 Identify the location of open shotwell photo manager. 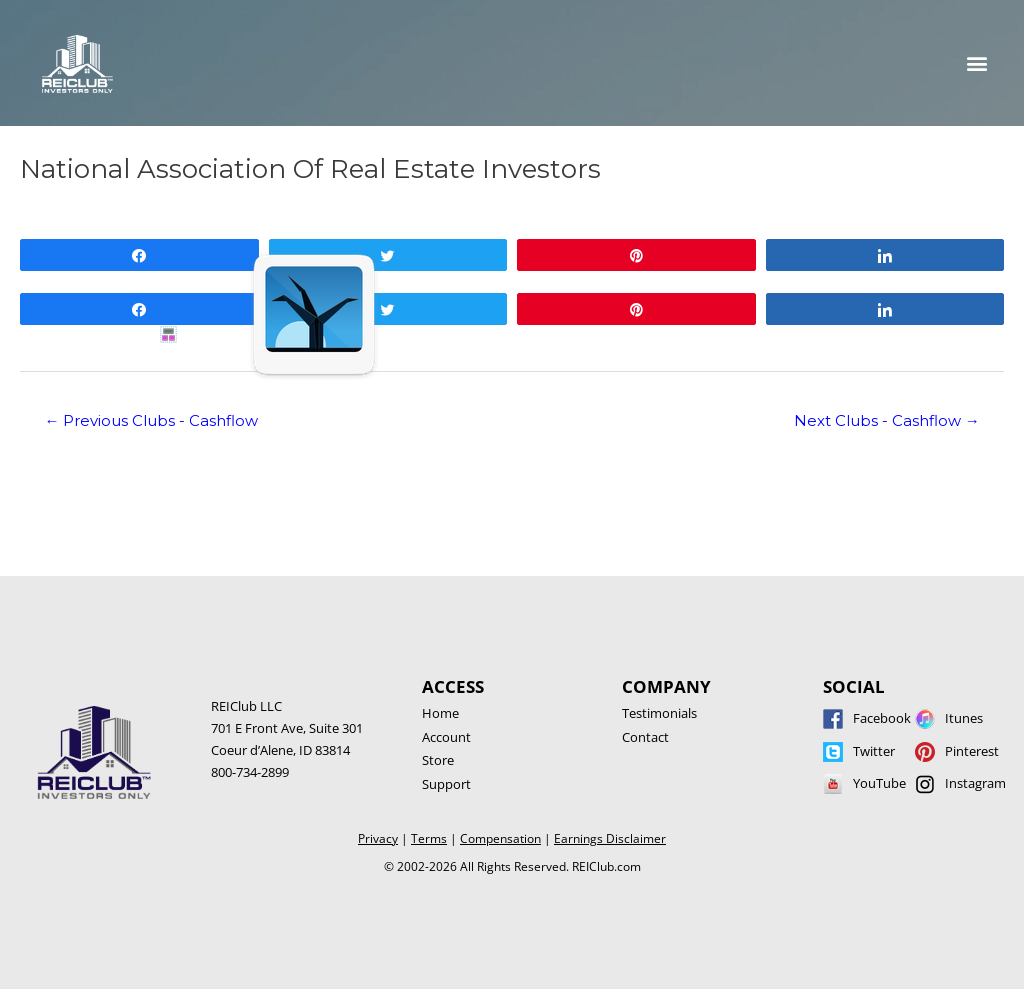
(314, 315).